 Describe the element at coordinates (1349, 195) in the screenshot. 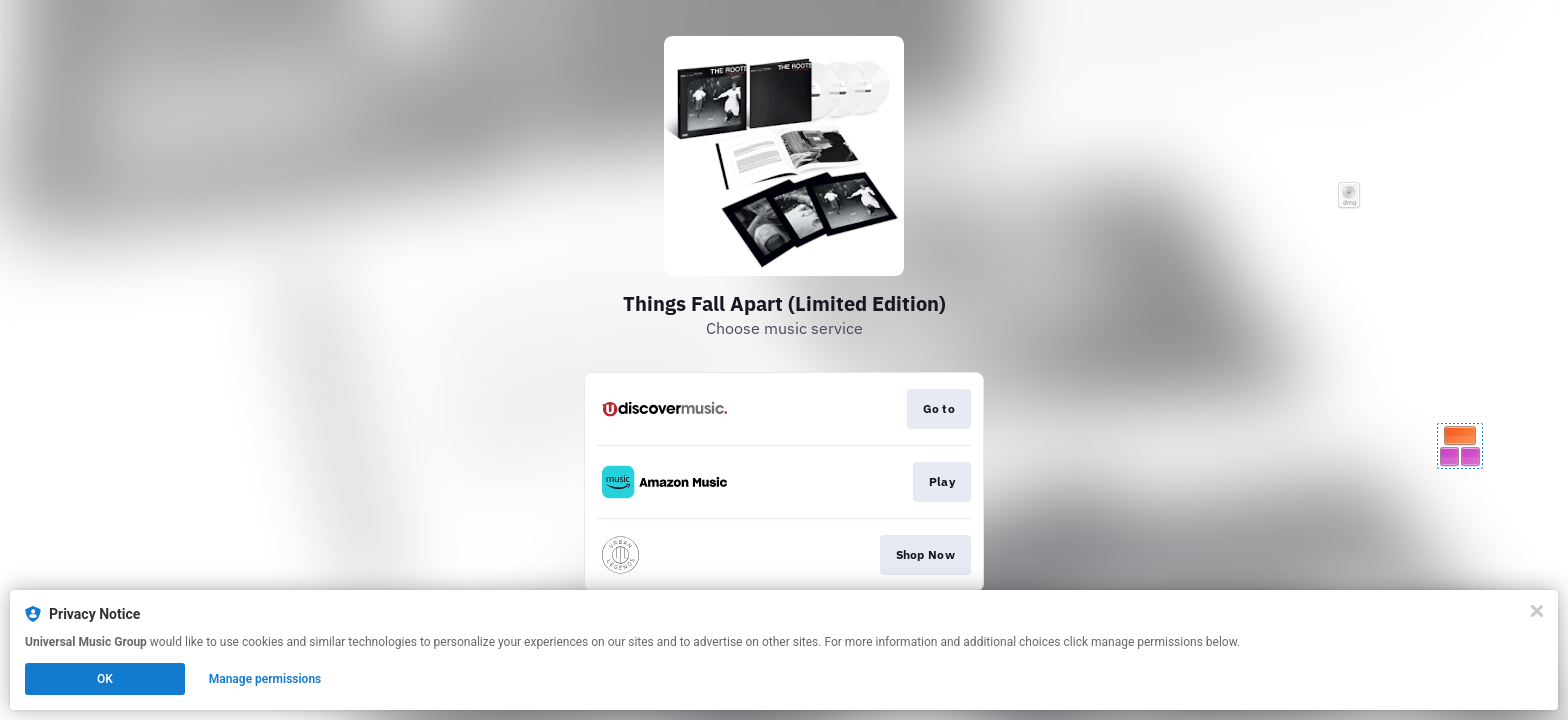

I see `apple disk image file (.dmg)` at that location.